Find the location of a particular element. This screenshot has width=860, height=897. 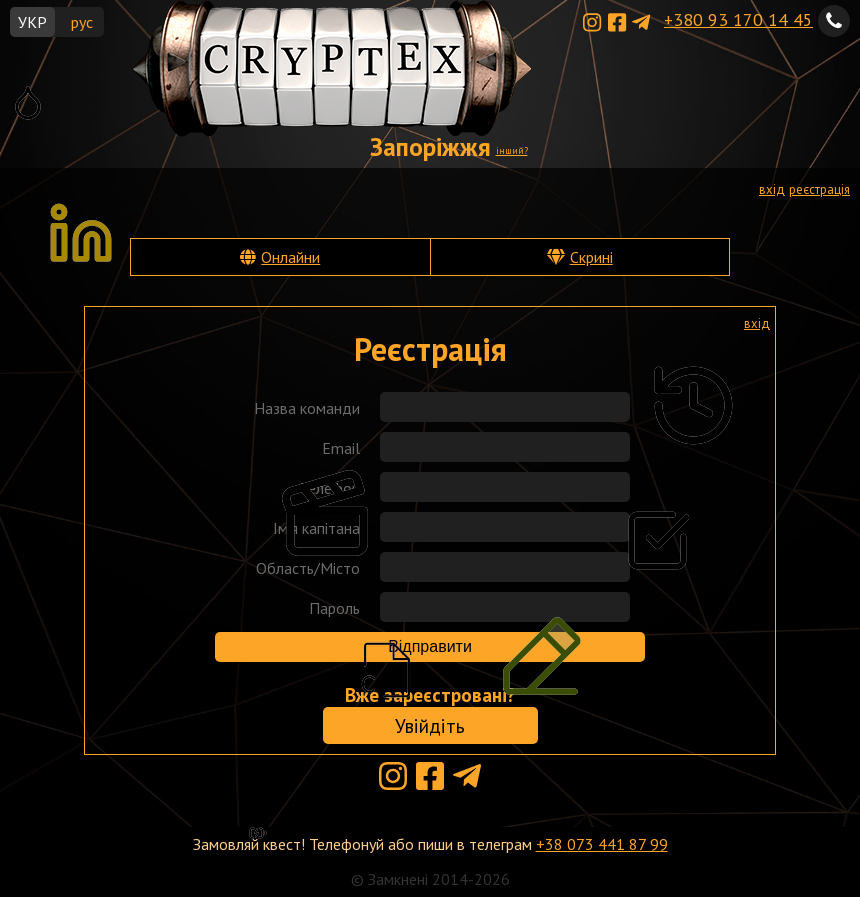

open a C programming language file is located at coordinates (387, 670).